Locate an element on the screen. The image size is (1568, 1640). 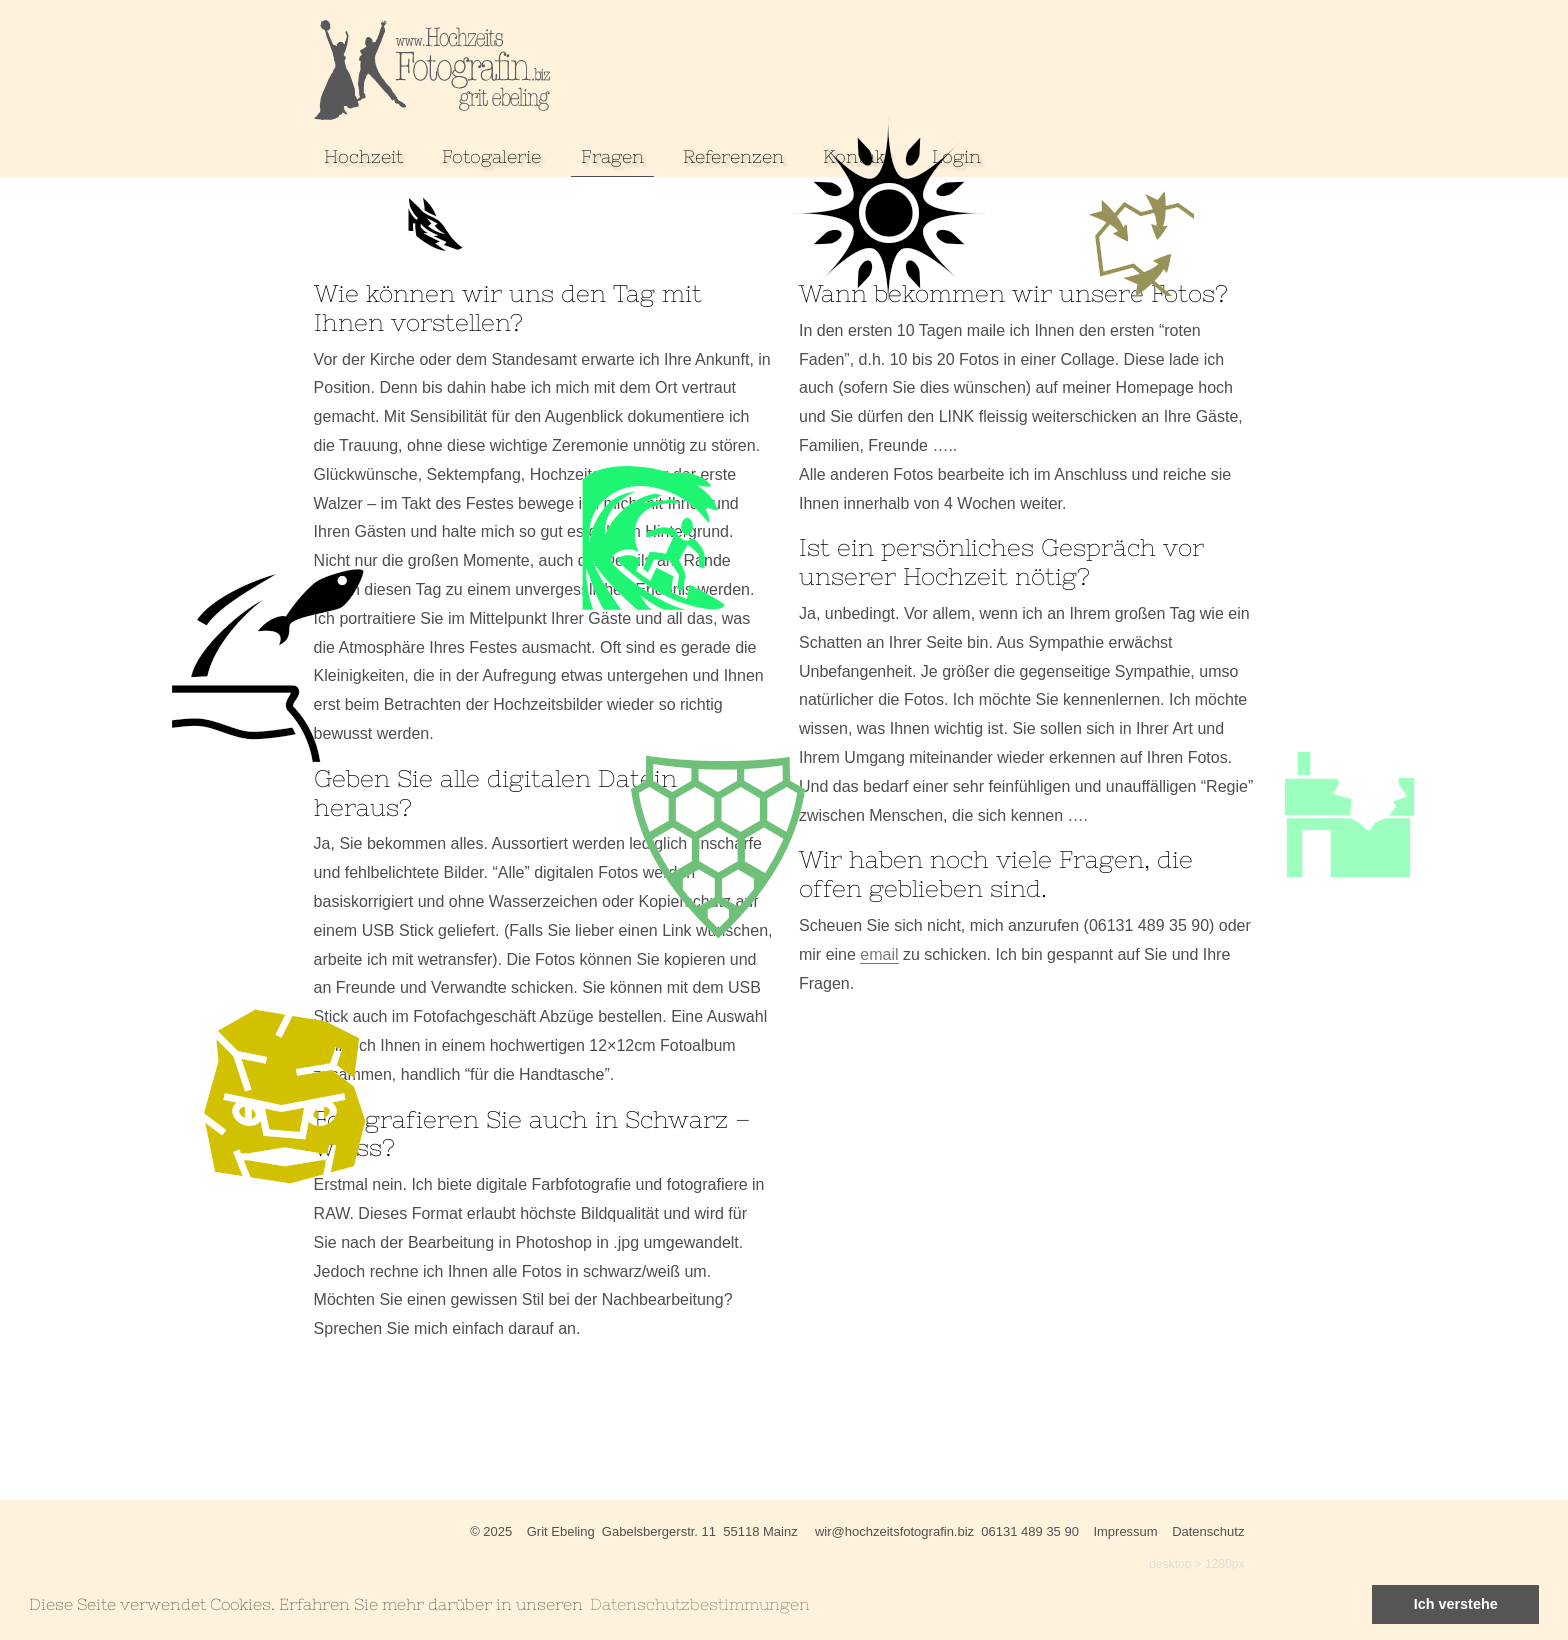
indicates a fire and ice element or dual-type ability is located at coordinates (889, 213).